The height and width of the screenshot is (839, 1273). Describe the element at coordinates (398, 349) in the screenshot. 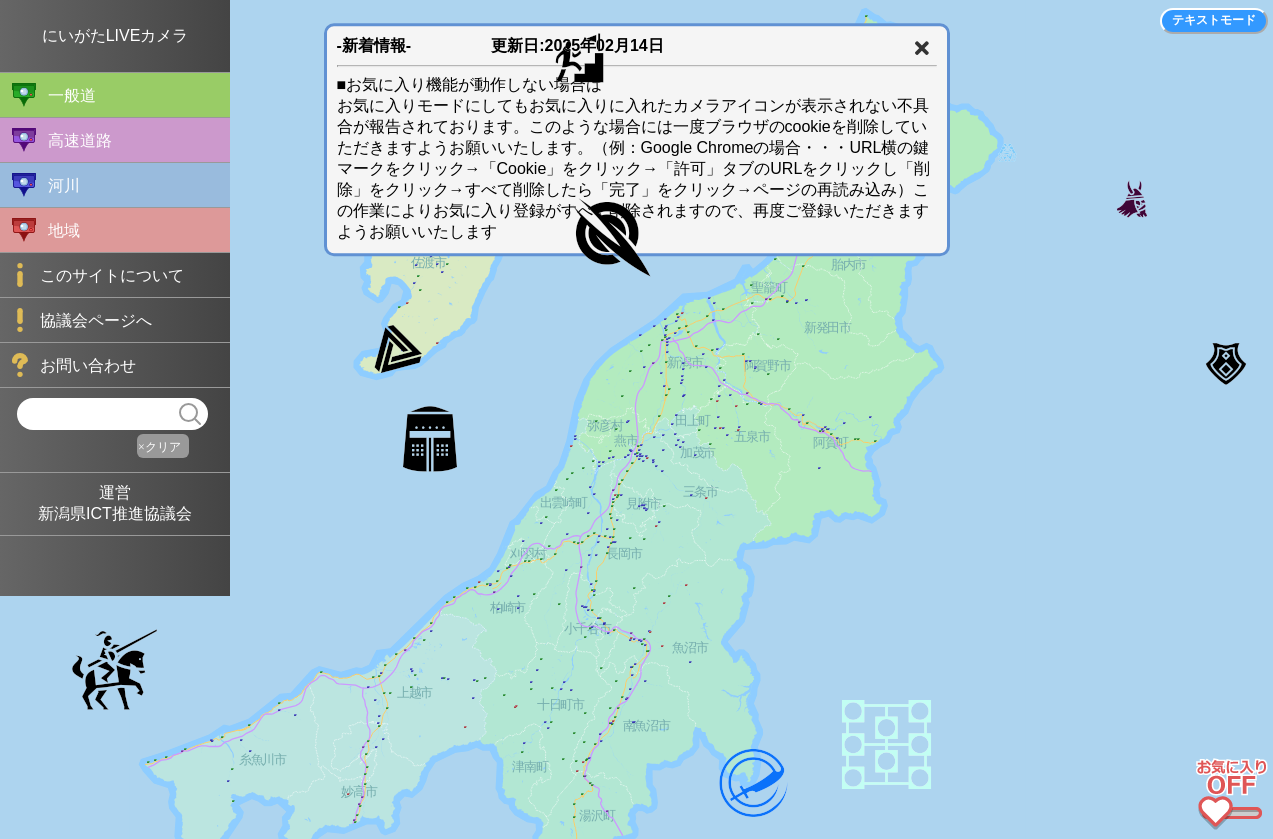

I see `indicates an impossible object or paradox concept` at that location.